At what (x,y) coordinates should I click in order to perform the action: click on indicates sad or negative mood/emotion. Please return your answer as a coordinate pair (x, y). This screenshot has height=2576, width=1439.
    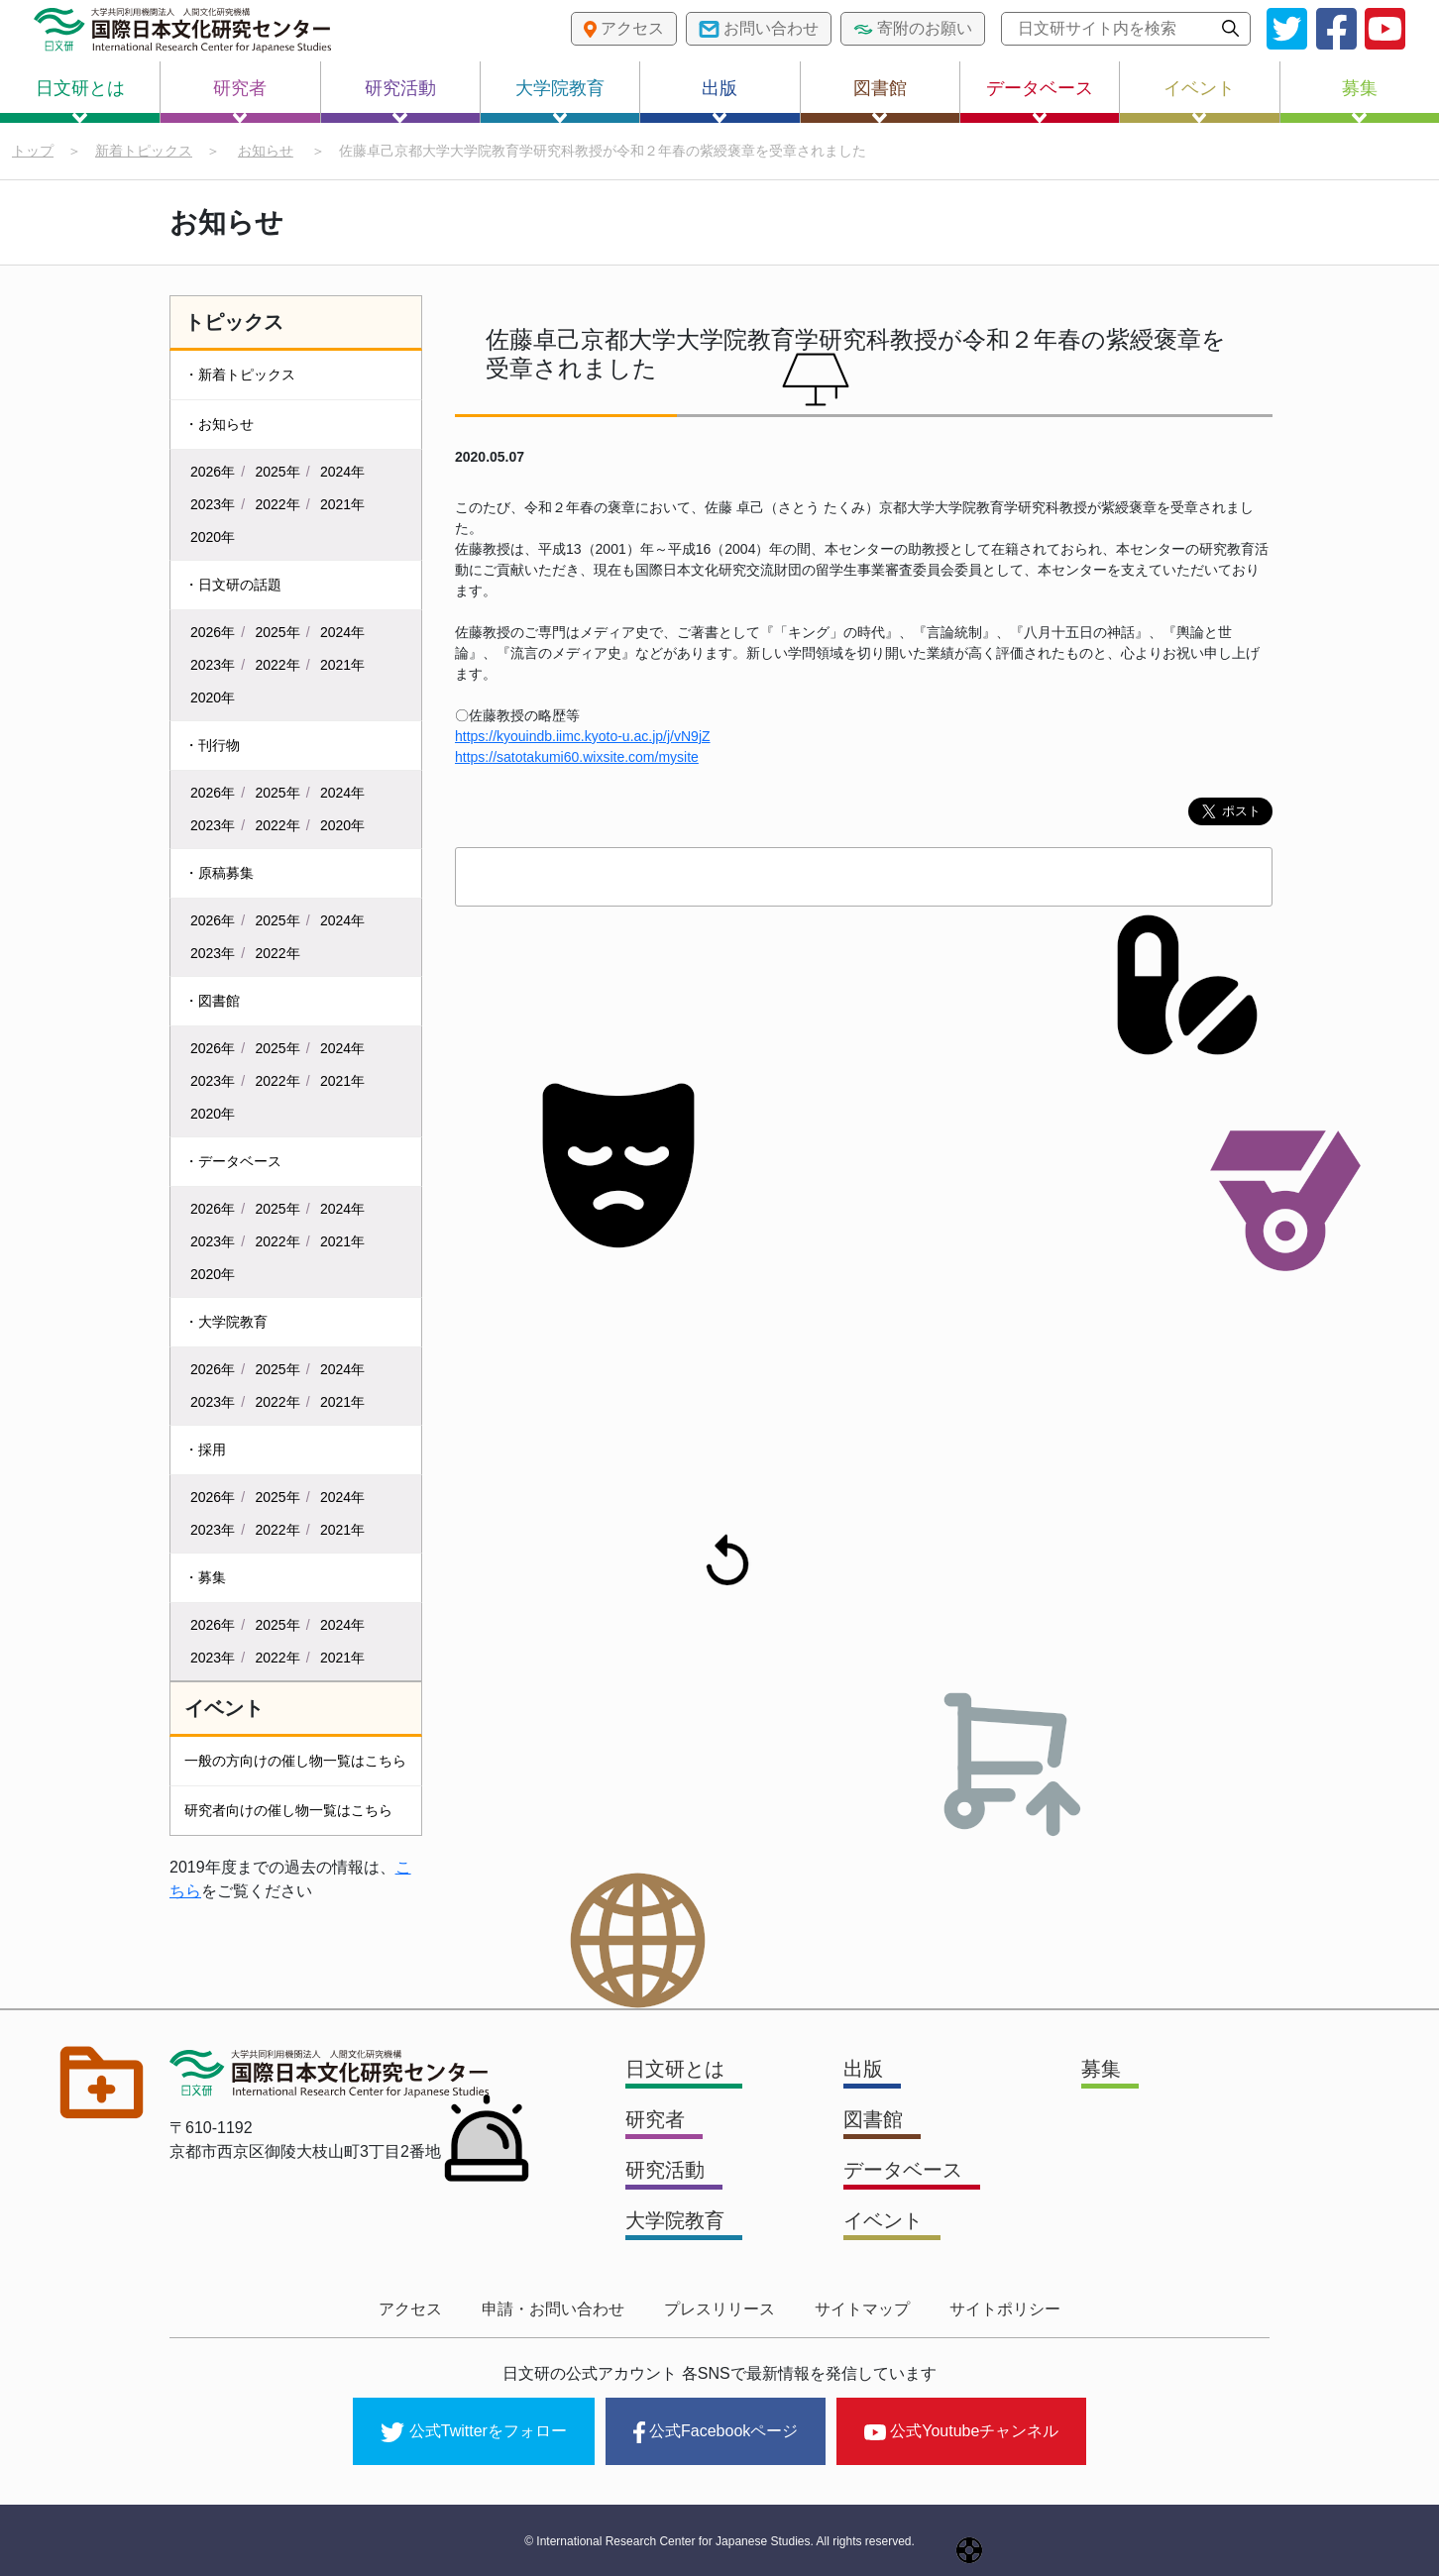
    Looking at the image, I should click on (618, 1159).